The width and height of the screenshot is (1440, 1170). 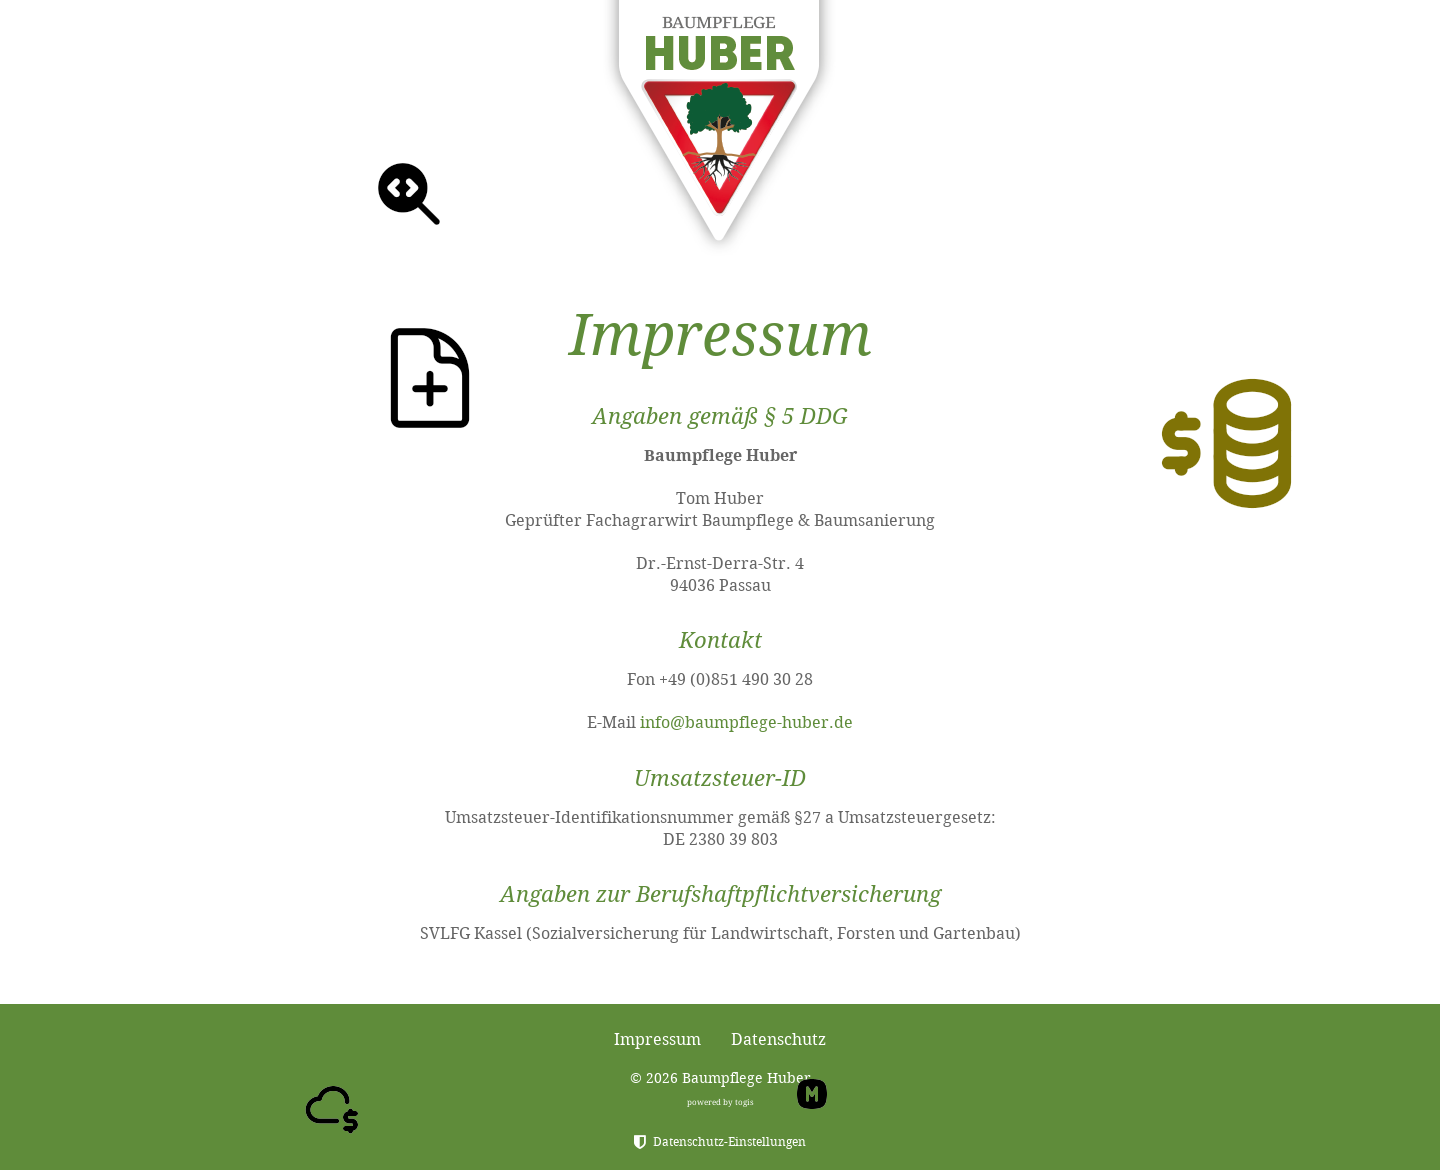 What do you see at coordinates (333, 1106) in the screenshot?
I see `view cloud storage pricing or billing` at bounding box center [333, 1106].